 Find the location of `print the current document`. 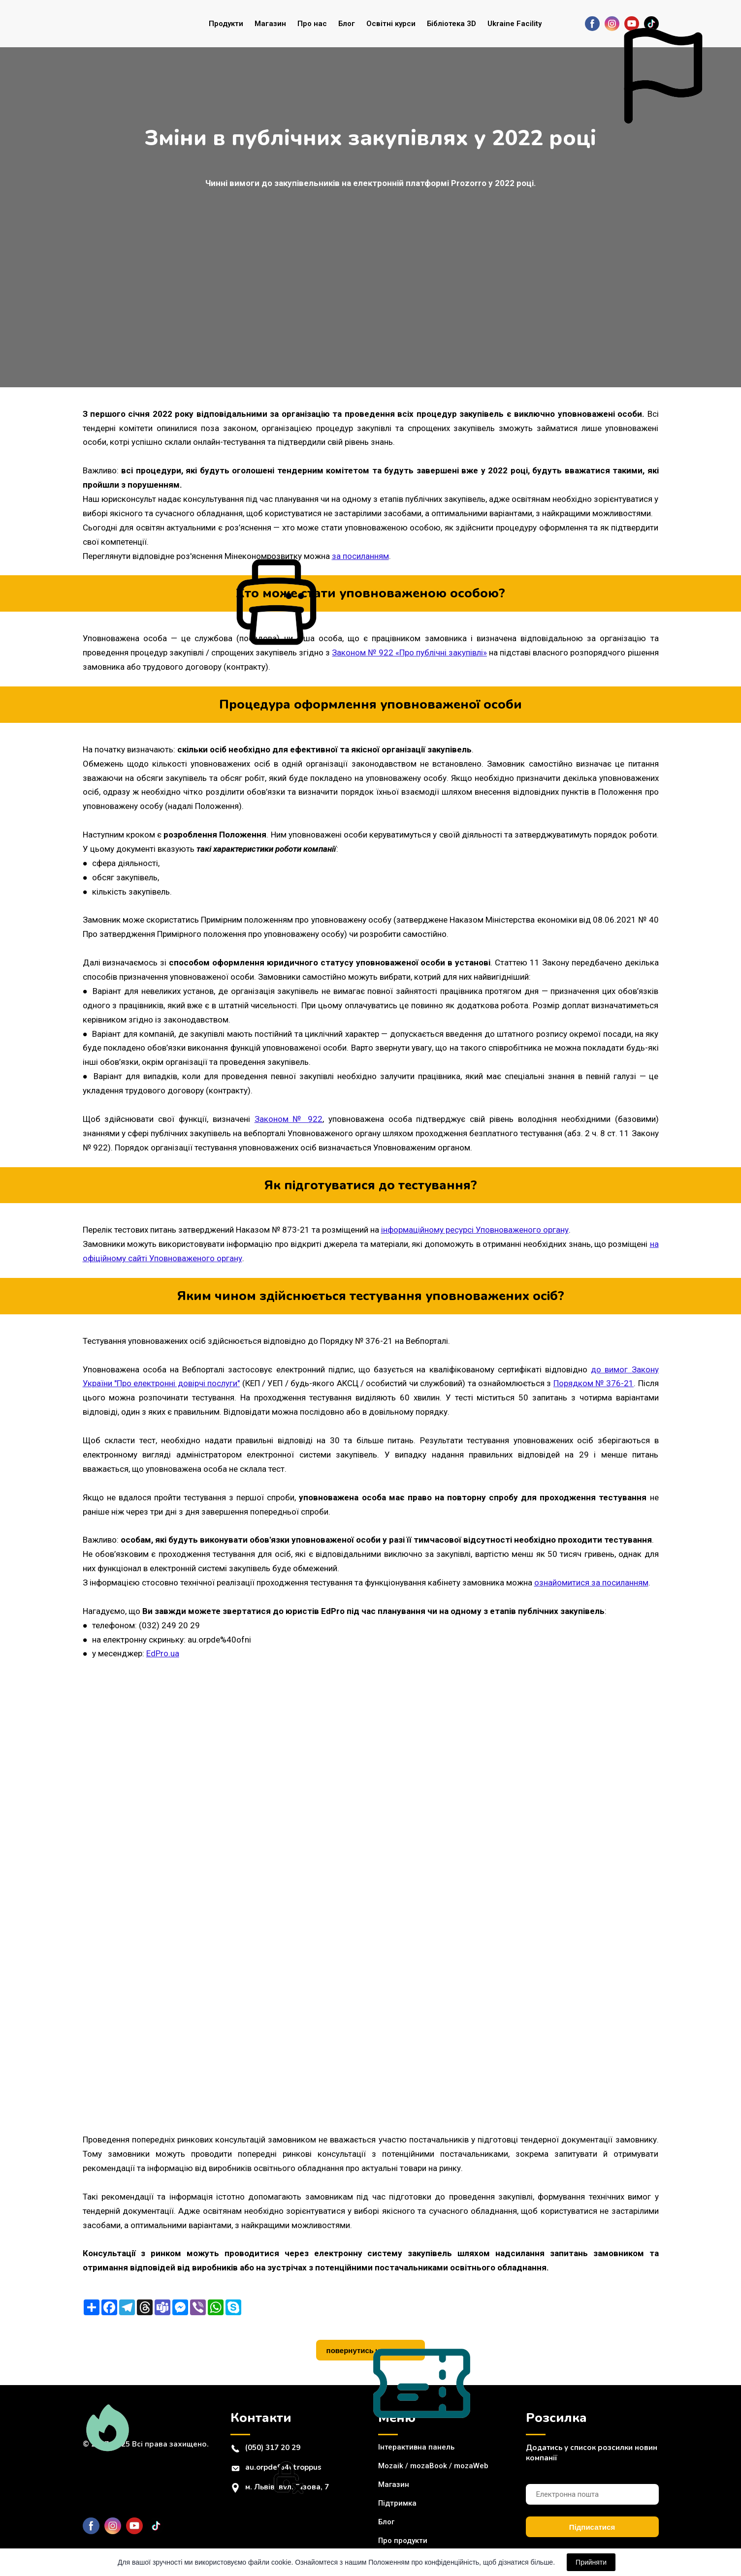

print the current document is located at coordinates (276, 602).